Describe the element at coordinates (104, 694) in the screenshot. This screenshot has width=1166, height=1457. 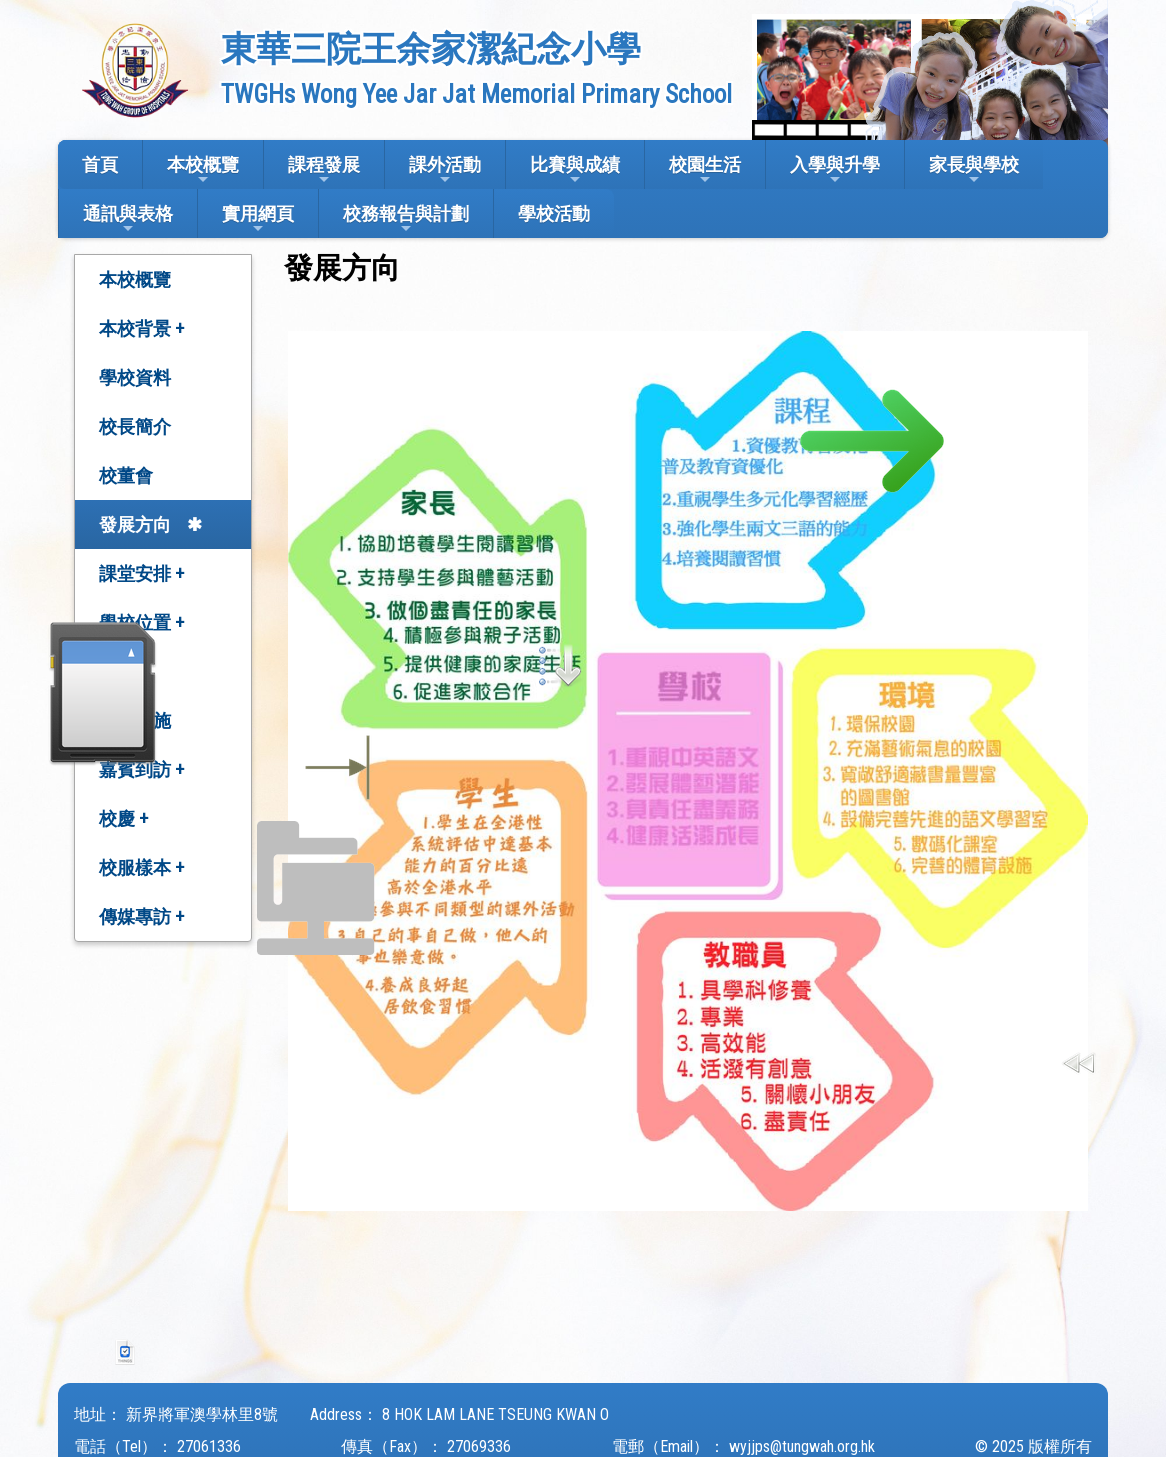
I see `access SD card storage` at that location.